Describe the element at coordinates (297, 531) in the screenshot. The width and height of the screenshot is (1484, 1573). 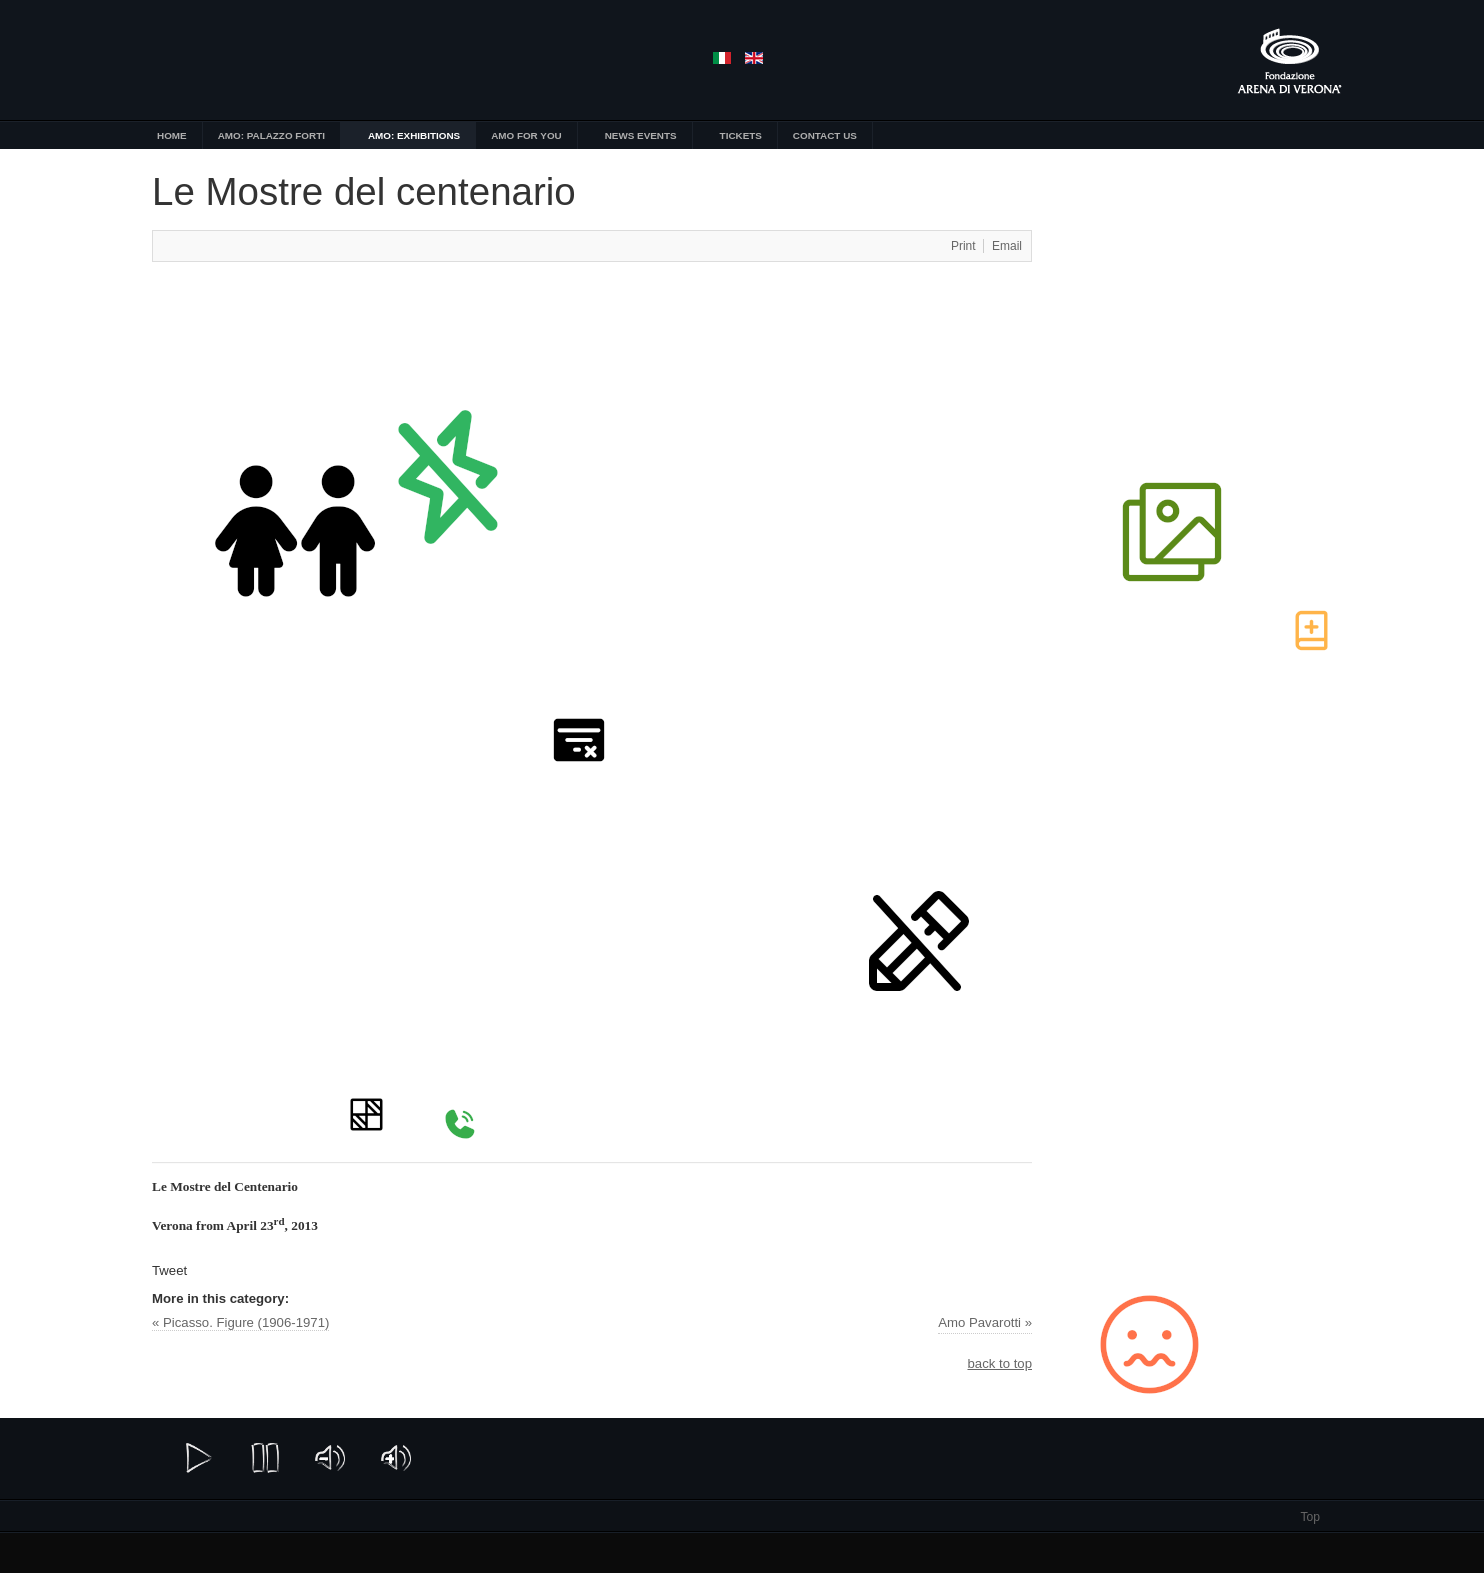
I see `indicates child-friendly or family content` at that location.